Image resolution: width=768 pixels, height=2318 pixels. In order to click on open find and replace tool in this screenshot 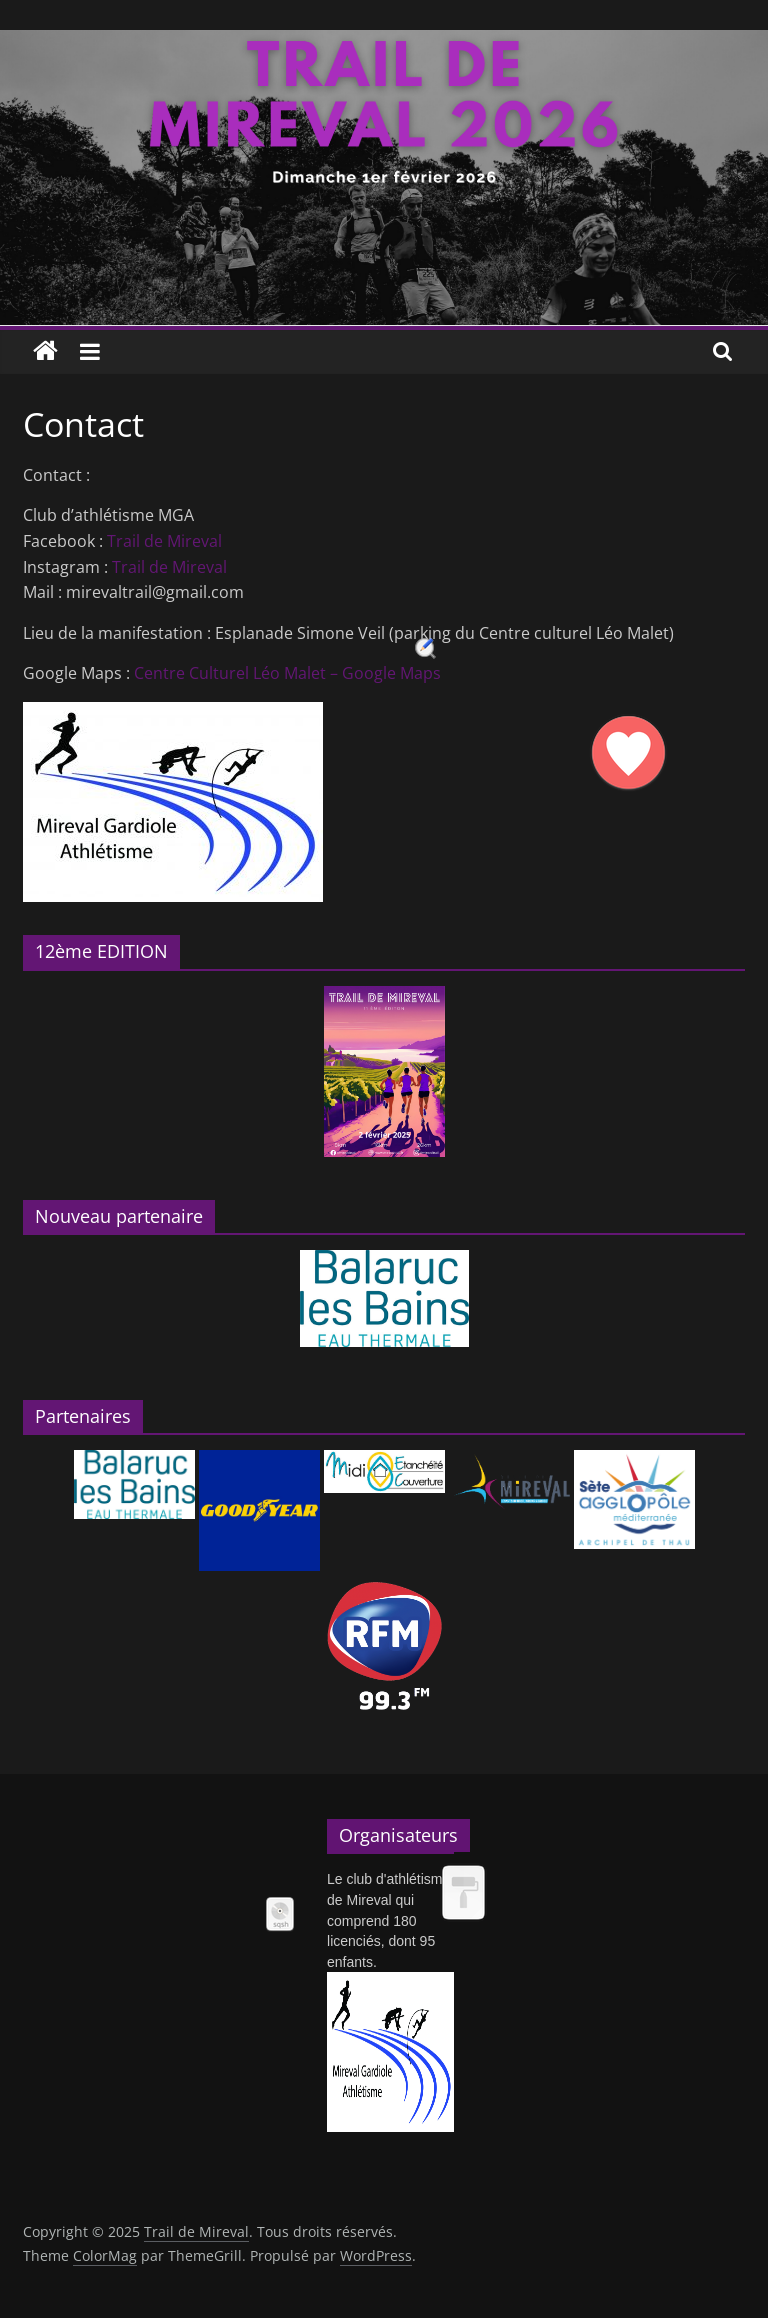, I will do `click(425, 648)`.